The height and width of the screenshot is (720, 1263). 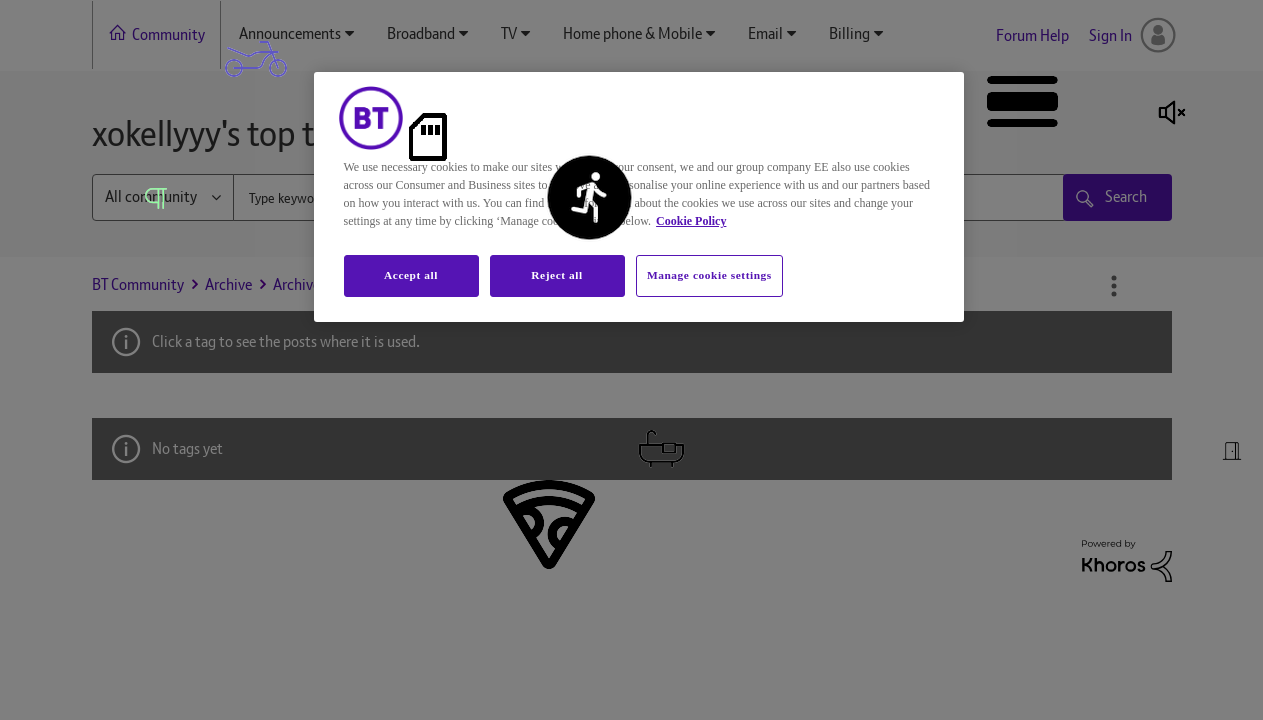 I want to click on mute audio, so click(x=1171, y=112).